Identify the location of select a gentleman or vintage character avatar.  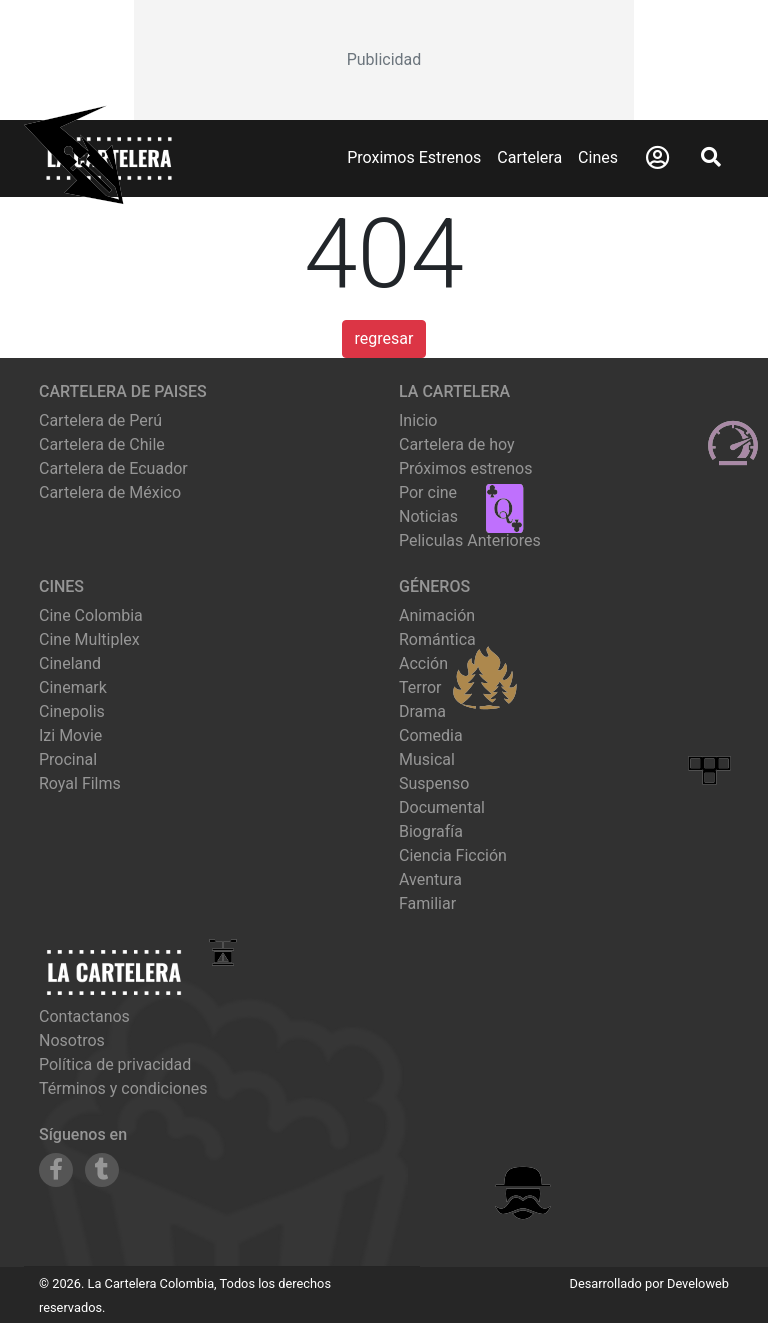
(523, 1193).